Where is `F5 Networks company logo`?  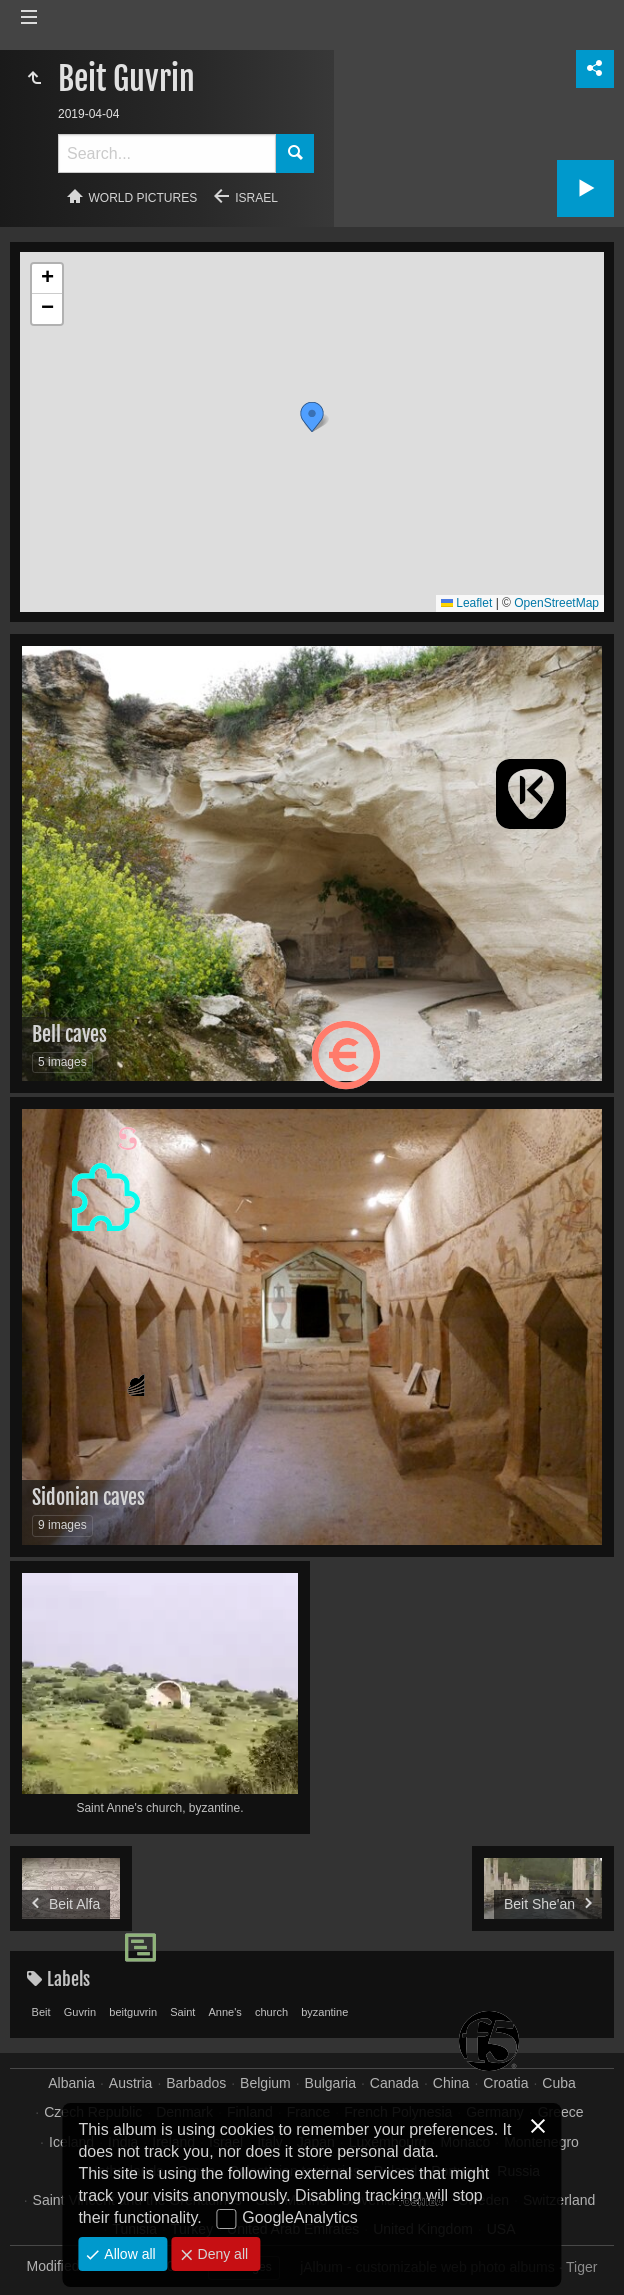 F5 Networks company logo is located at coordinates (489, 2041).